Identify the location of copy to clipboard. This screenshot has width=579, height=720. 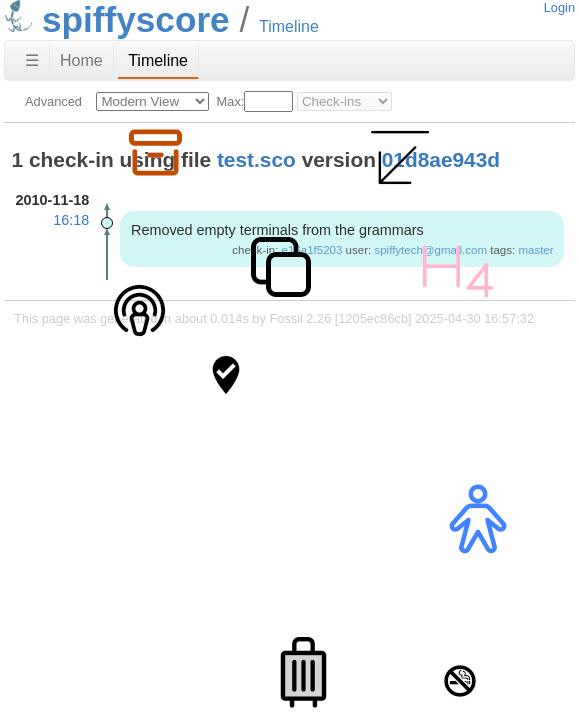
(281, 267).